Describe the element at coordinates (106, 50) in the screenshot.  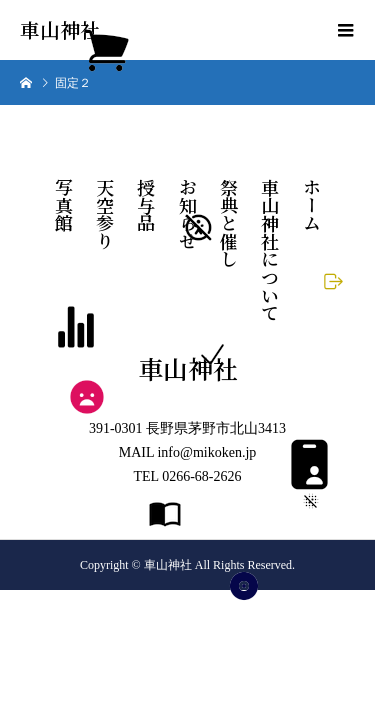
I see `view your shopping cart` at that location.